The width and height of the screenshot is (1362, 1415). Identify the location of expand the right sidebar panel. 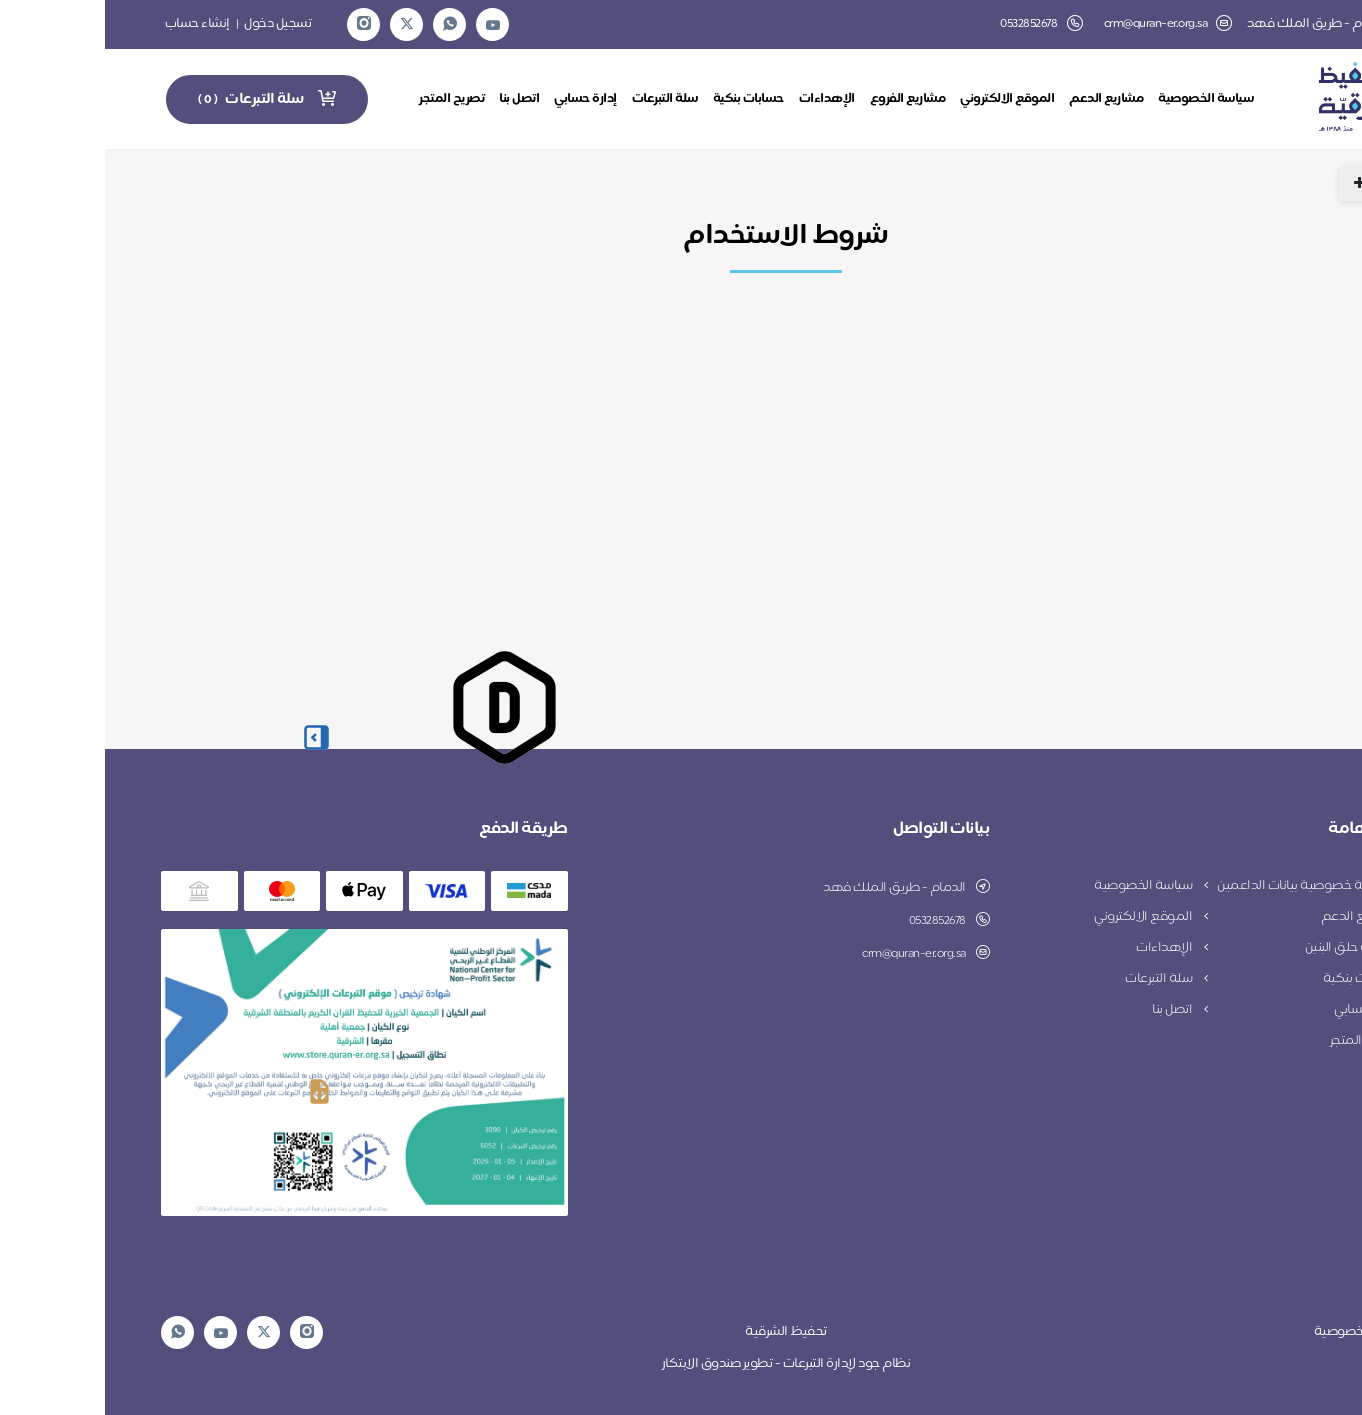
(316, 737).